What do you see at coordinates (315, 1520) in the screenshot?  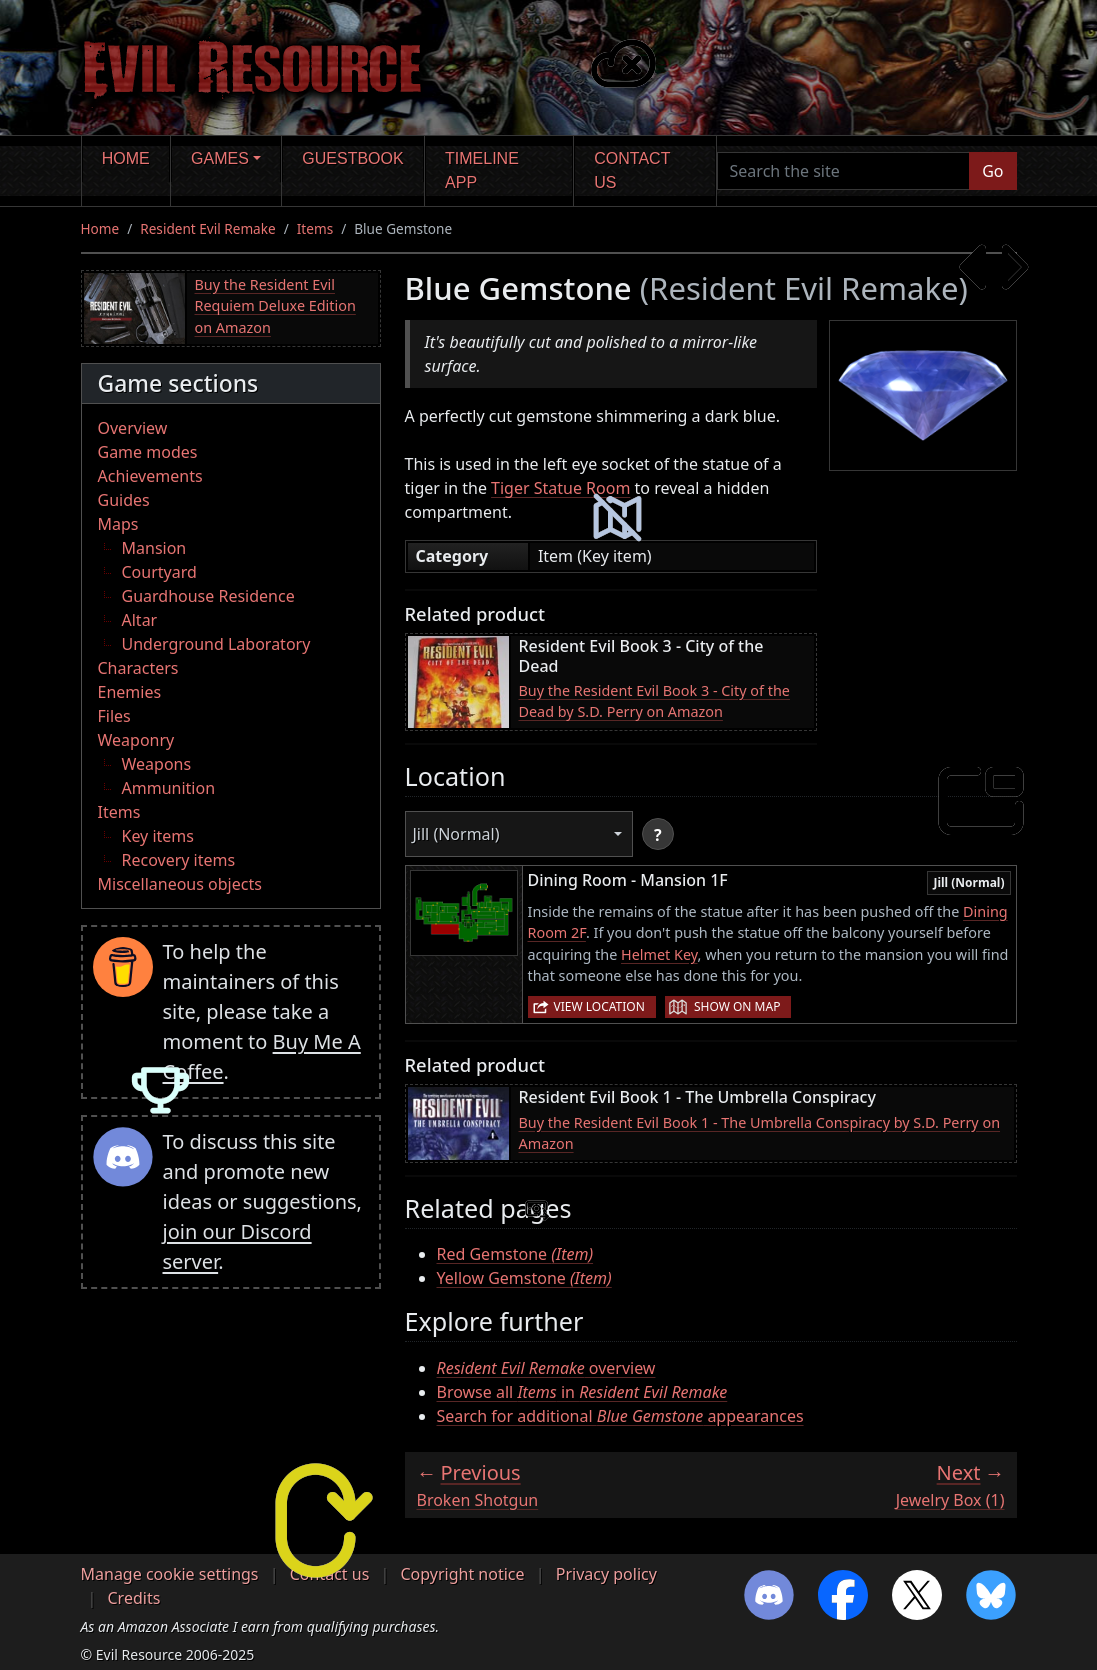 I see `refresh or reload content` at bounding box center [315, 1520].